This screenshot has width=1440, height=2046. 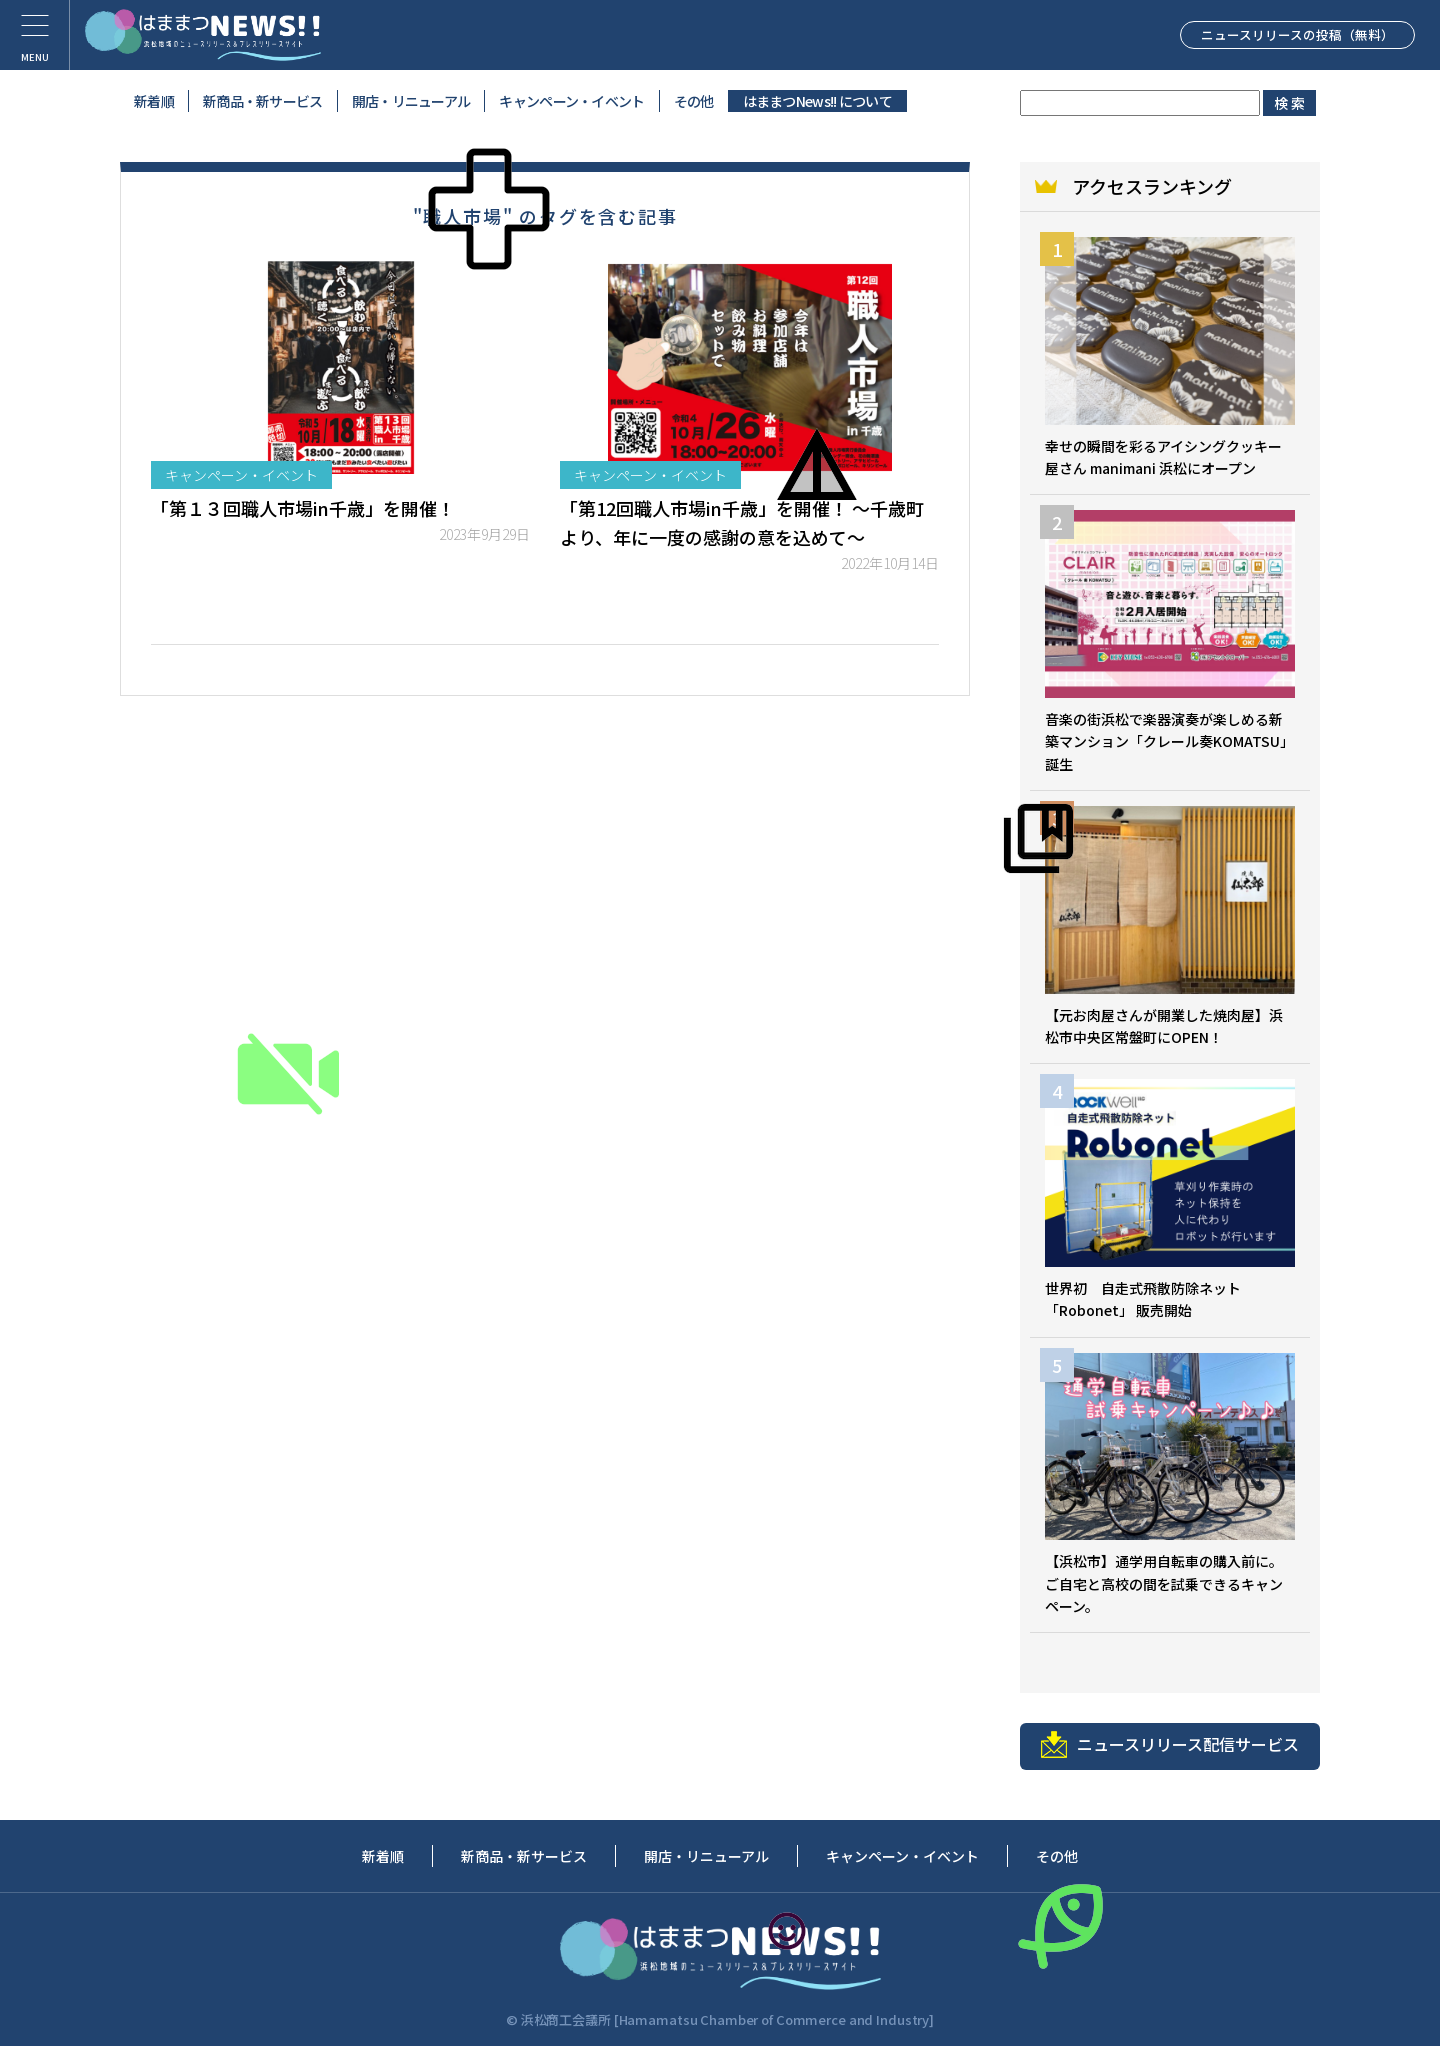 I want to click on add an emoji or reaction, so click(x=787, y=1931).